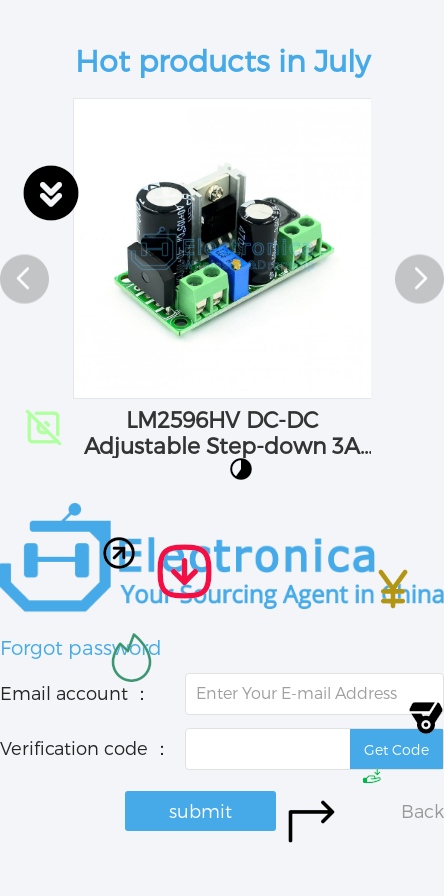  Describe the element at coordinates (372, 776) in the screenshot. I see `receive or accept an incoming item` at that location.